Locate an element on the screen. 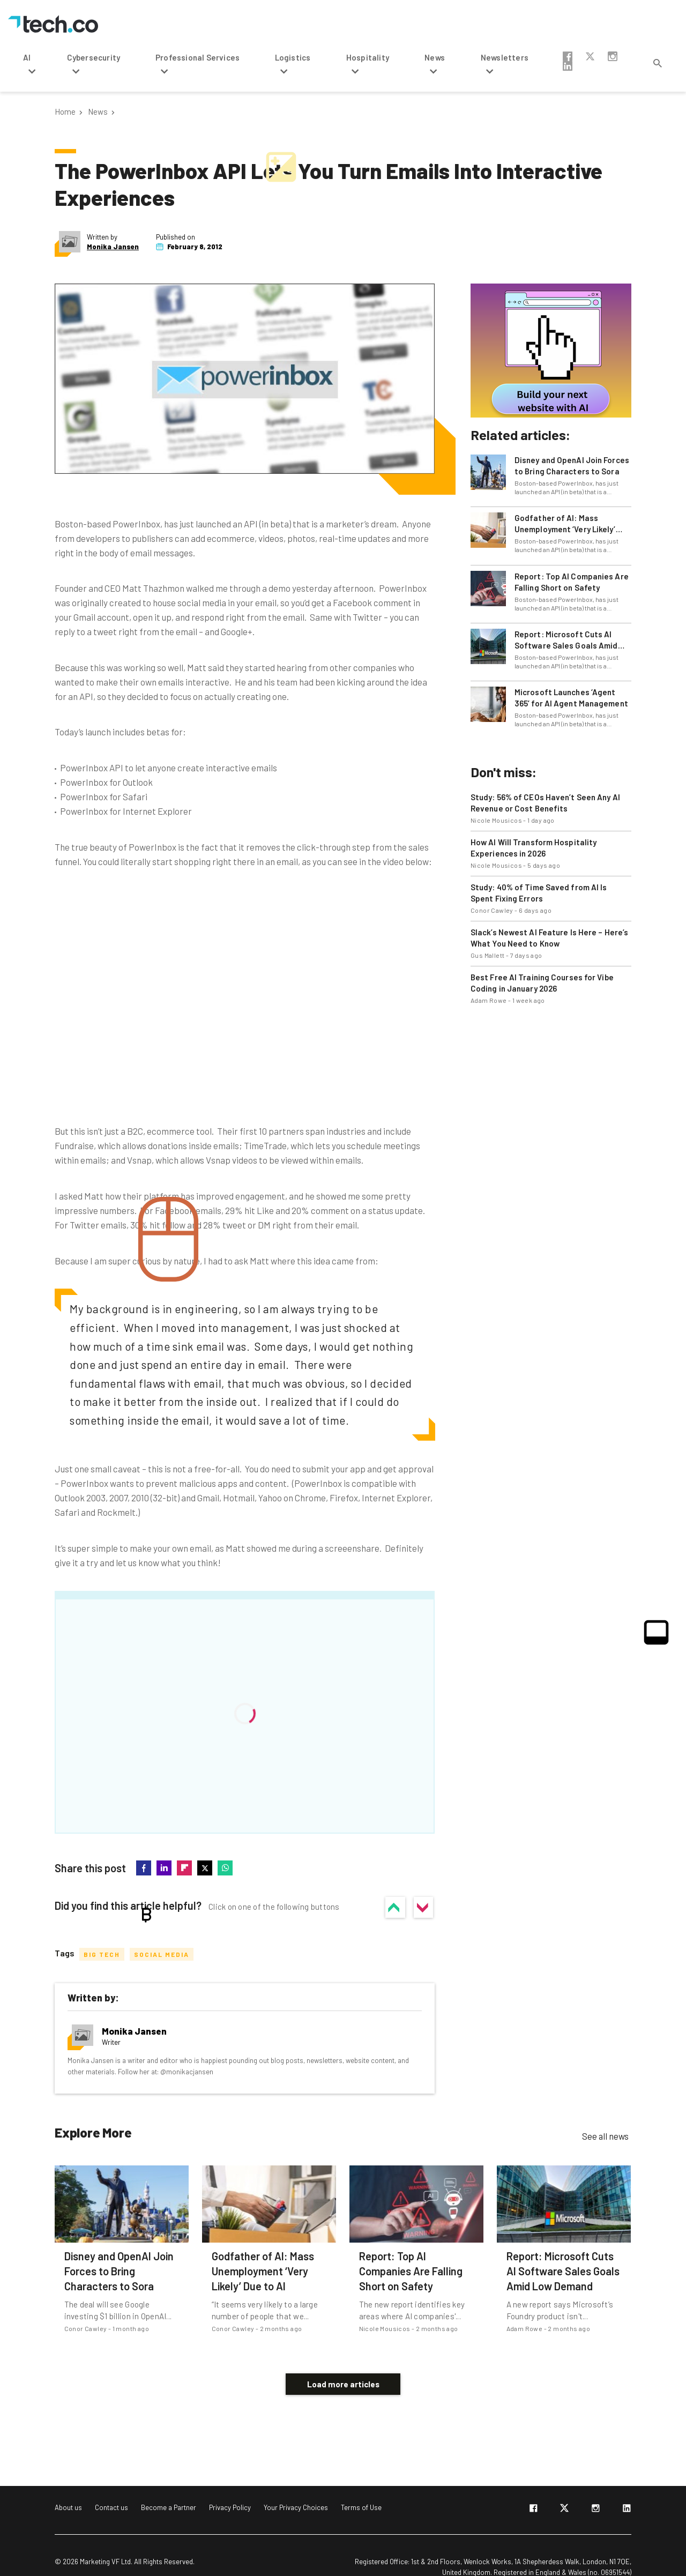  adjust mouse or pointer settings is located at coordinates (168, 1239).